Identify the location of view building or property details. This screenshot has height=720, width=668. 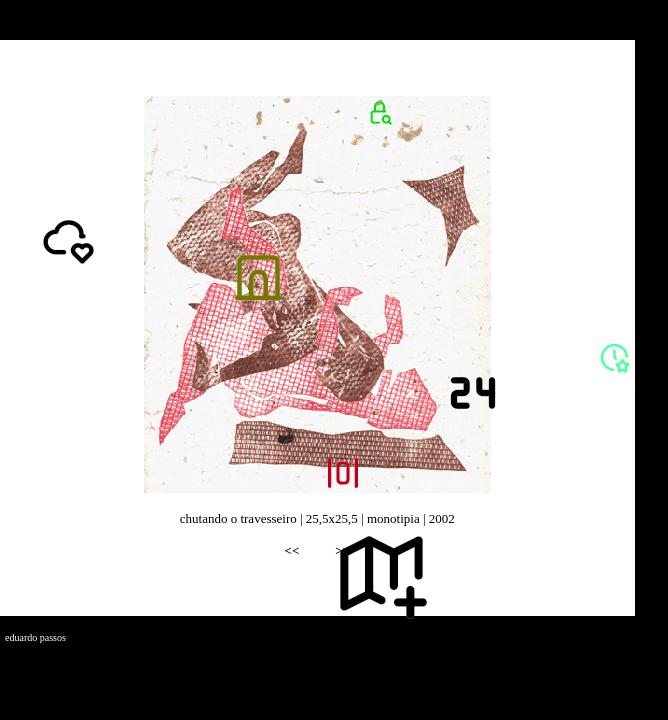
(258, 276).